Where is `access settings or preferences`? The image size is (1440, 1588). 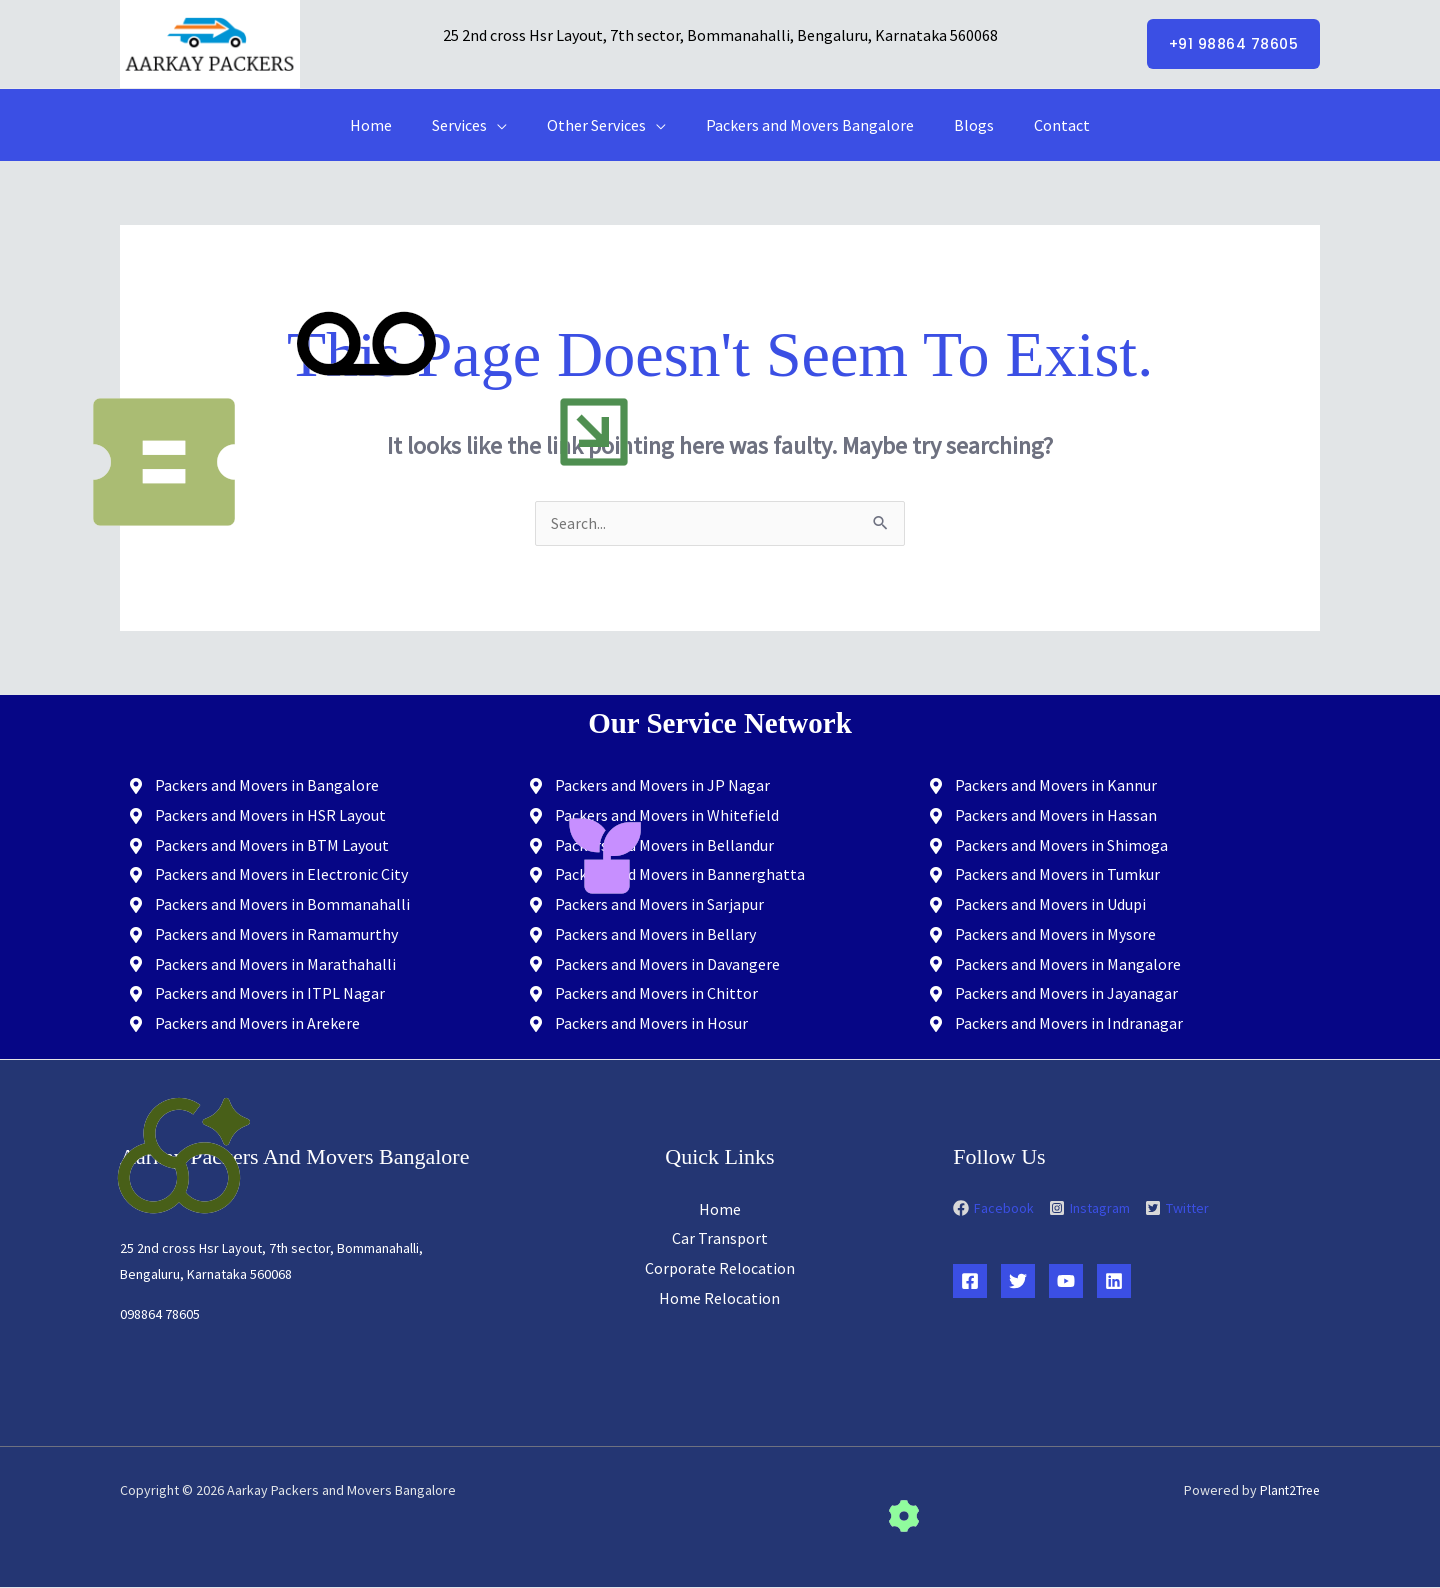 access settings or preferences is located at coordinates (904, 1516).